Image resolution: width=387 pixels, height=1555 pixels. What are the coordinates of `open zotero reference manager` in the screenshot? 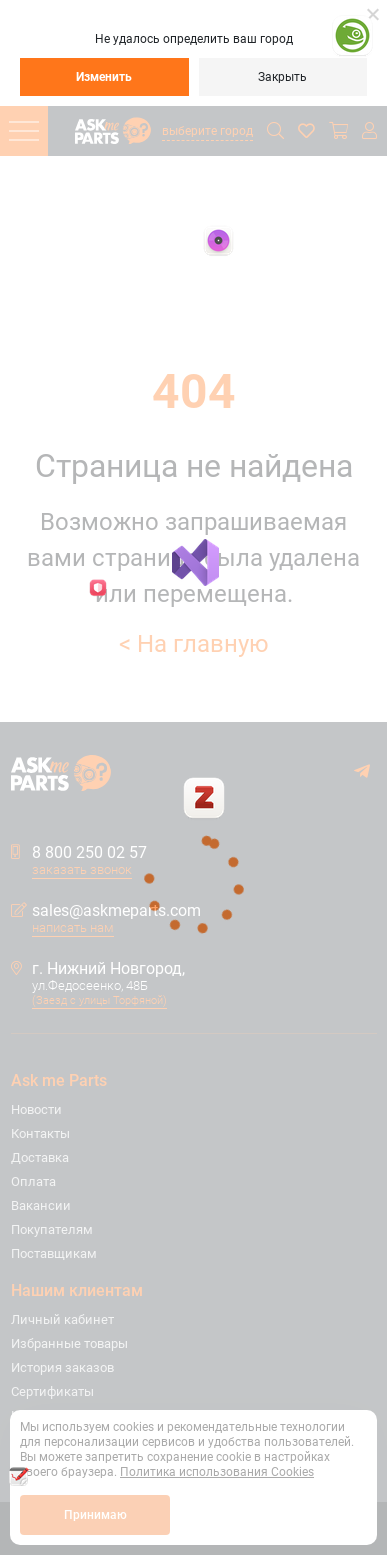 It's located at (204, 798).